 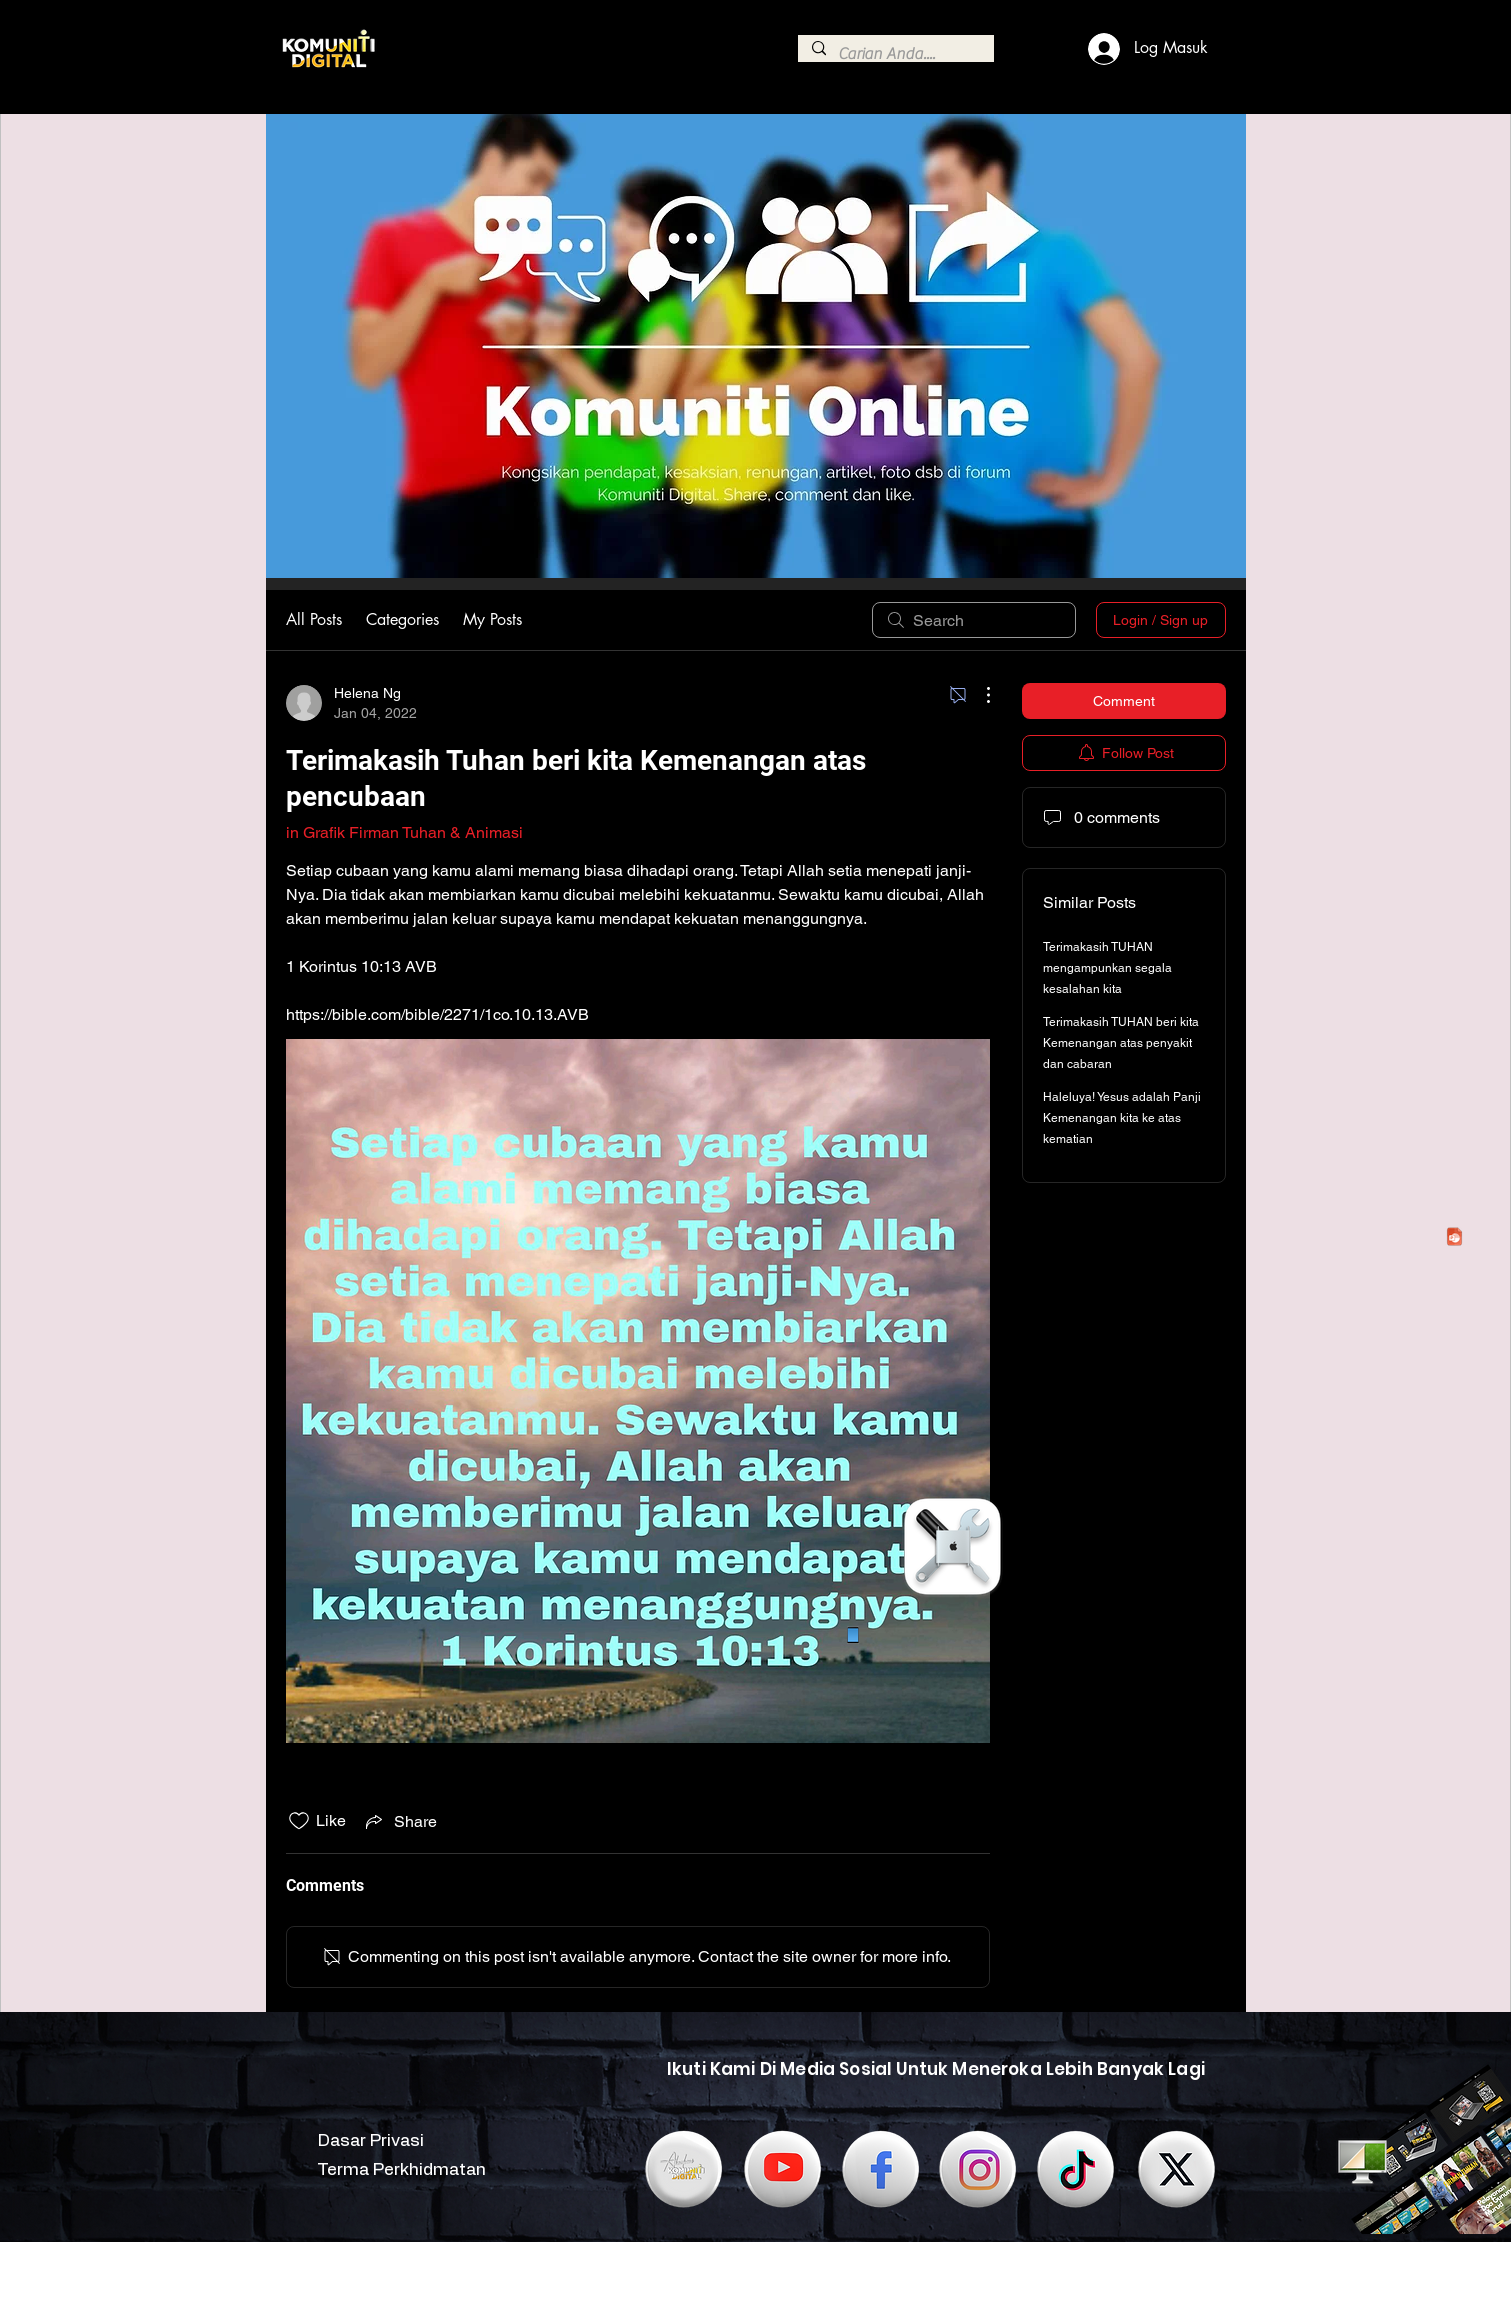 I want to click on manage expansion card and slot settings, so click(x=952, y=1546).